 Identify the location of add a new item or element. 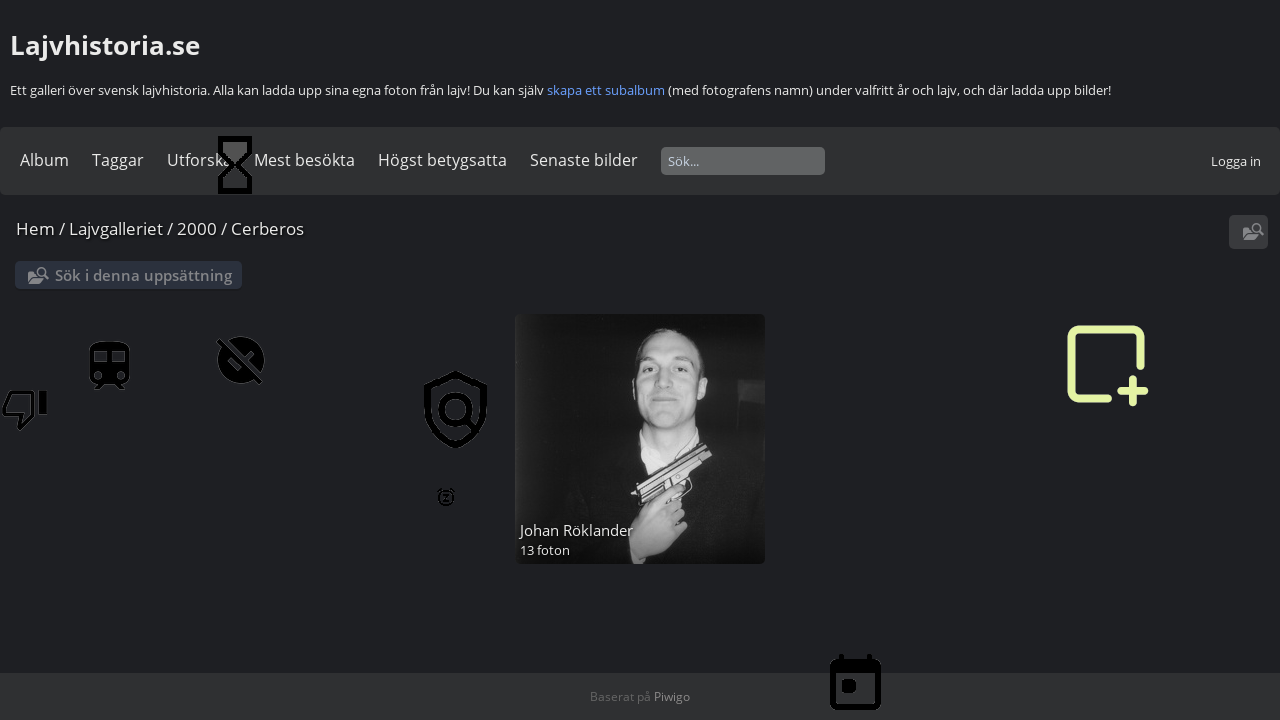
(1106, 364).